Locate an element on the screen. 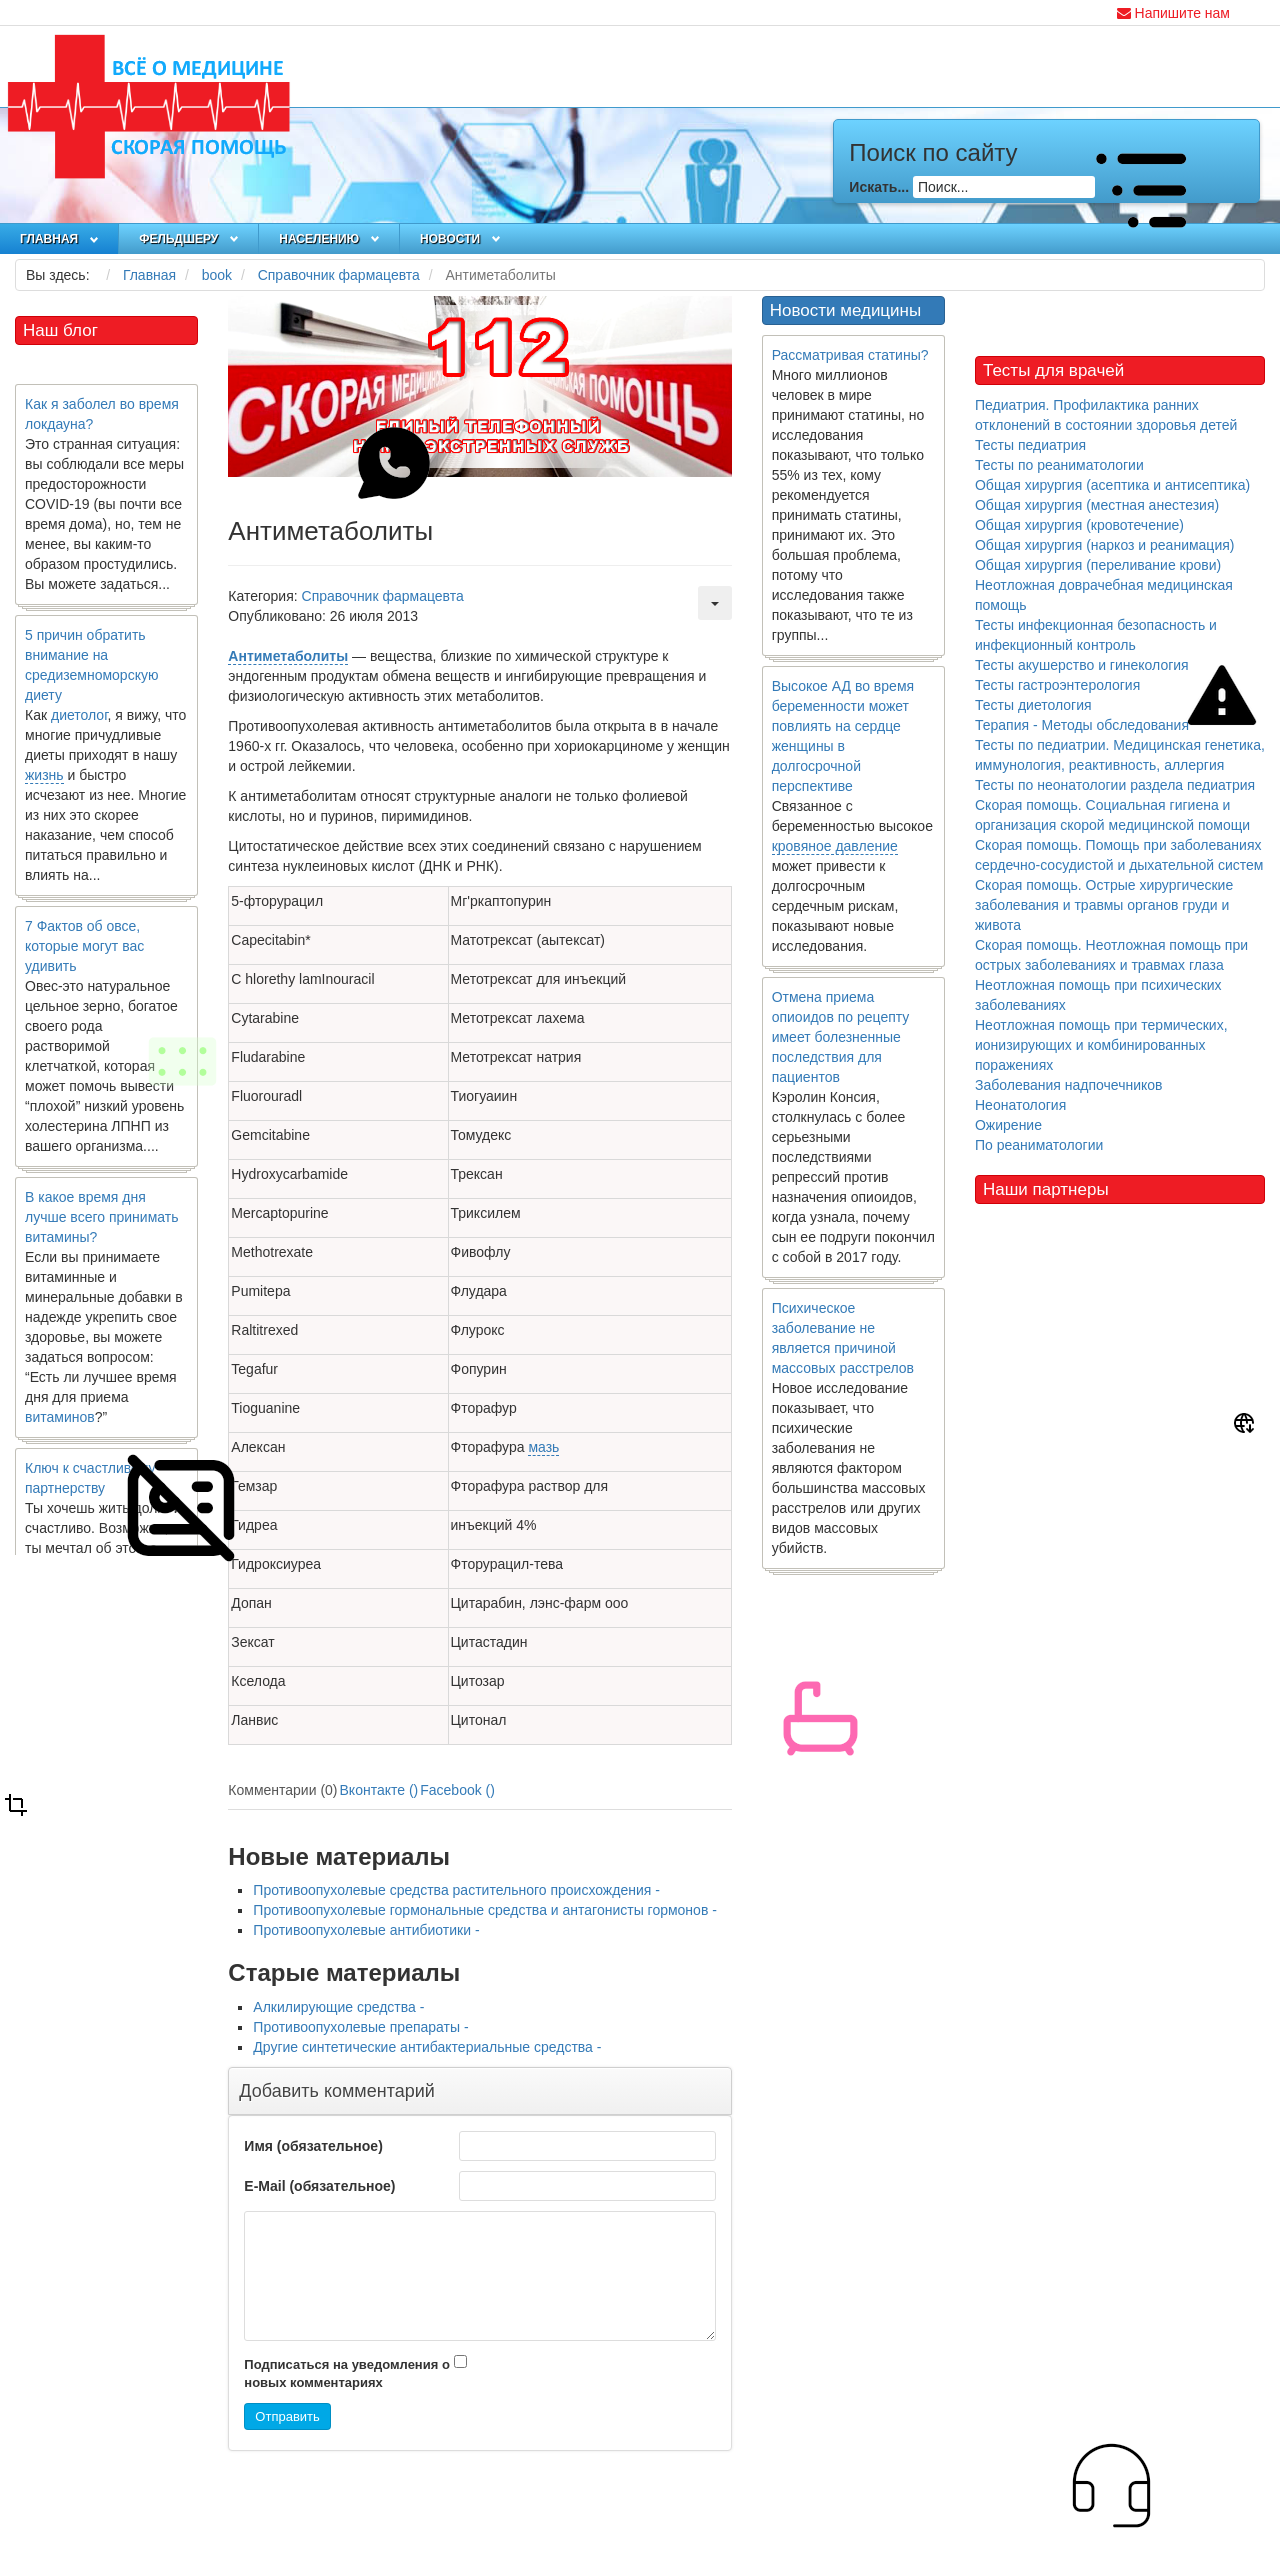 This screenshot has height=2571, width=1280. view hierarchical list or tree structure is located at coordinates (1138, 190).